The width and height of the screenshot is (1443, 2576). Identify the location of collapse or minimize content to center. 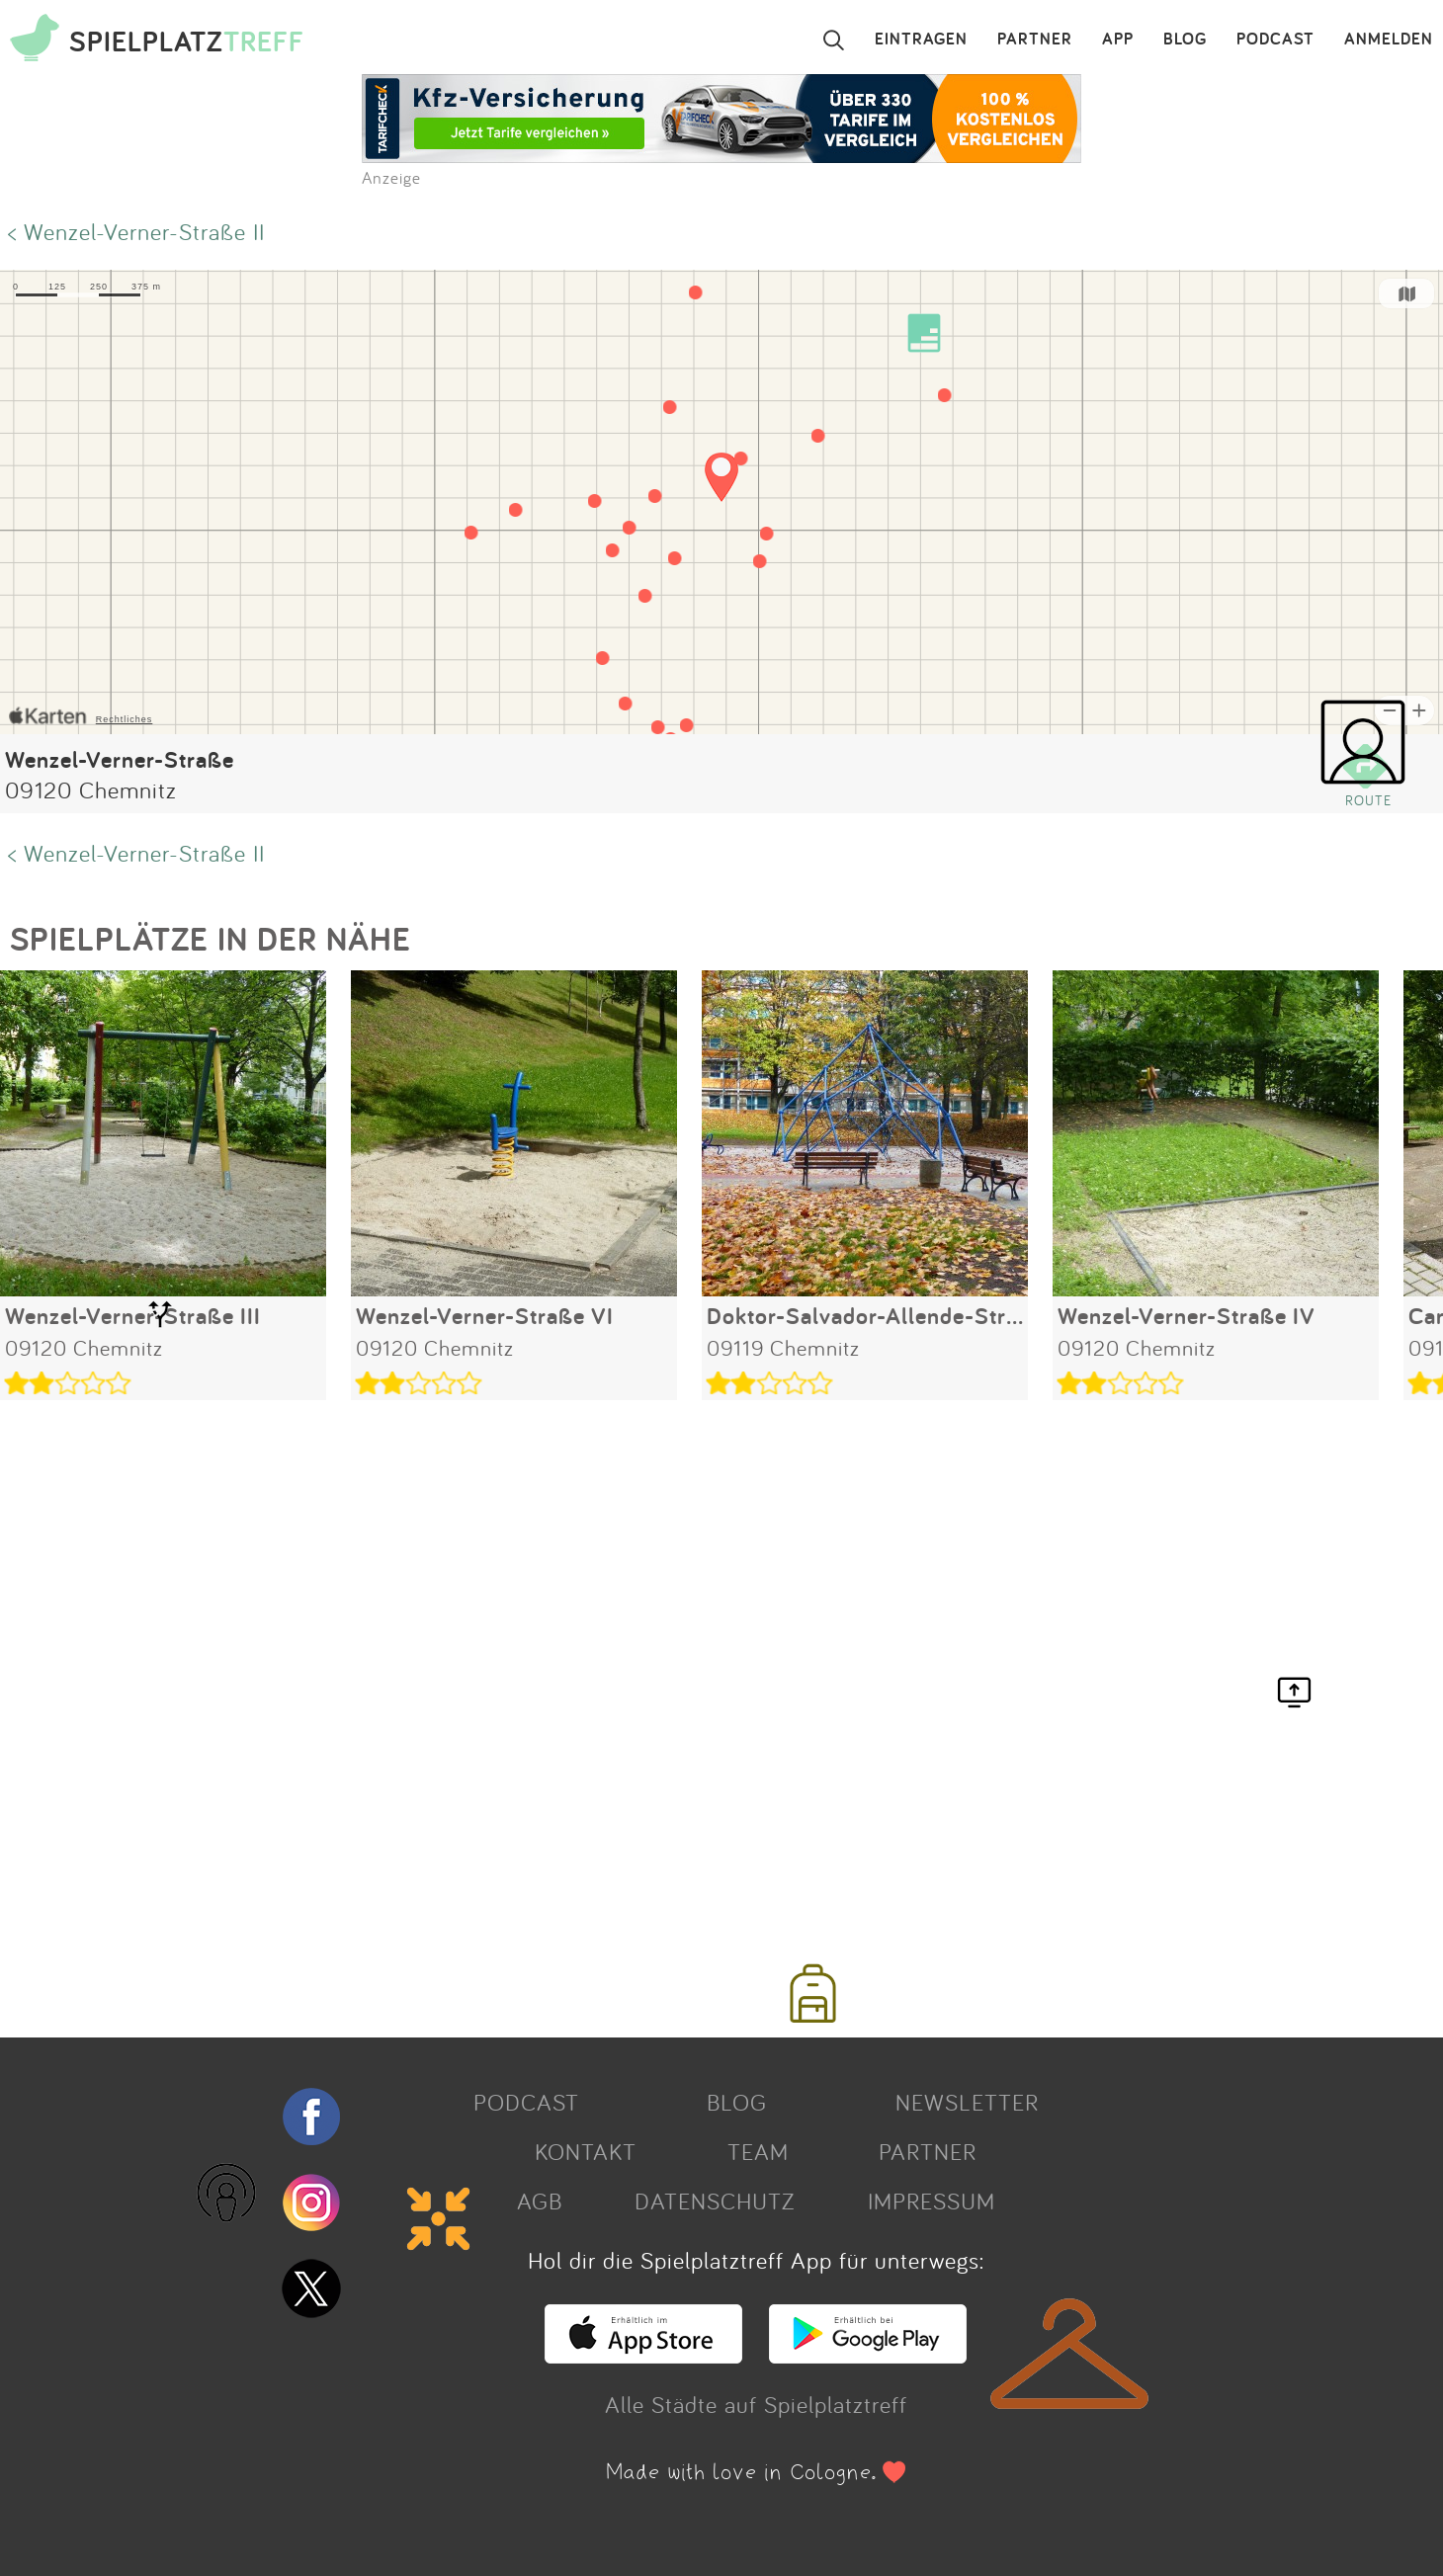
(438, 2218).